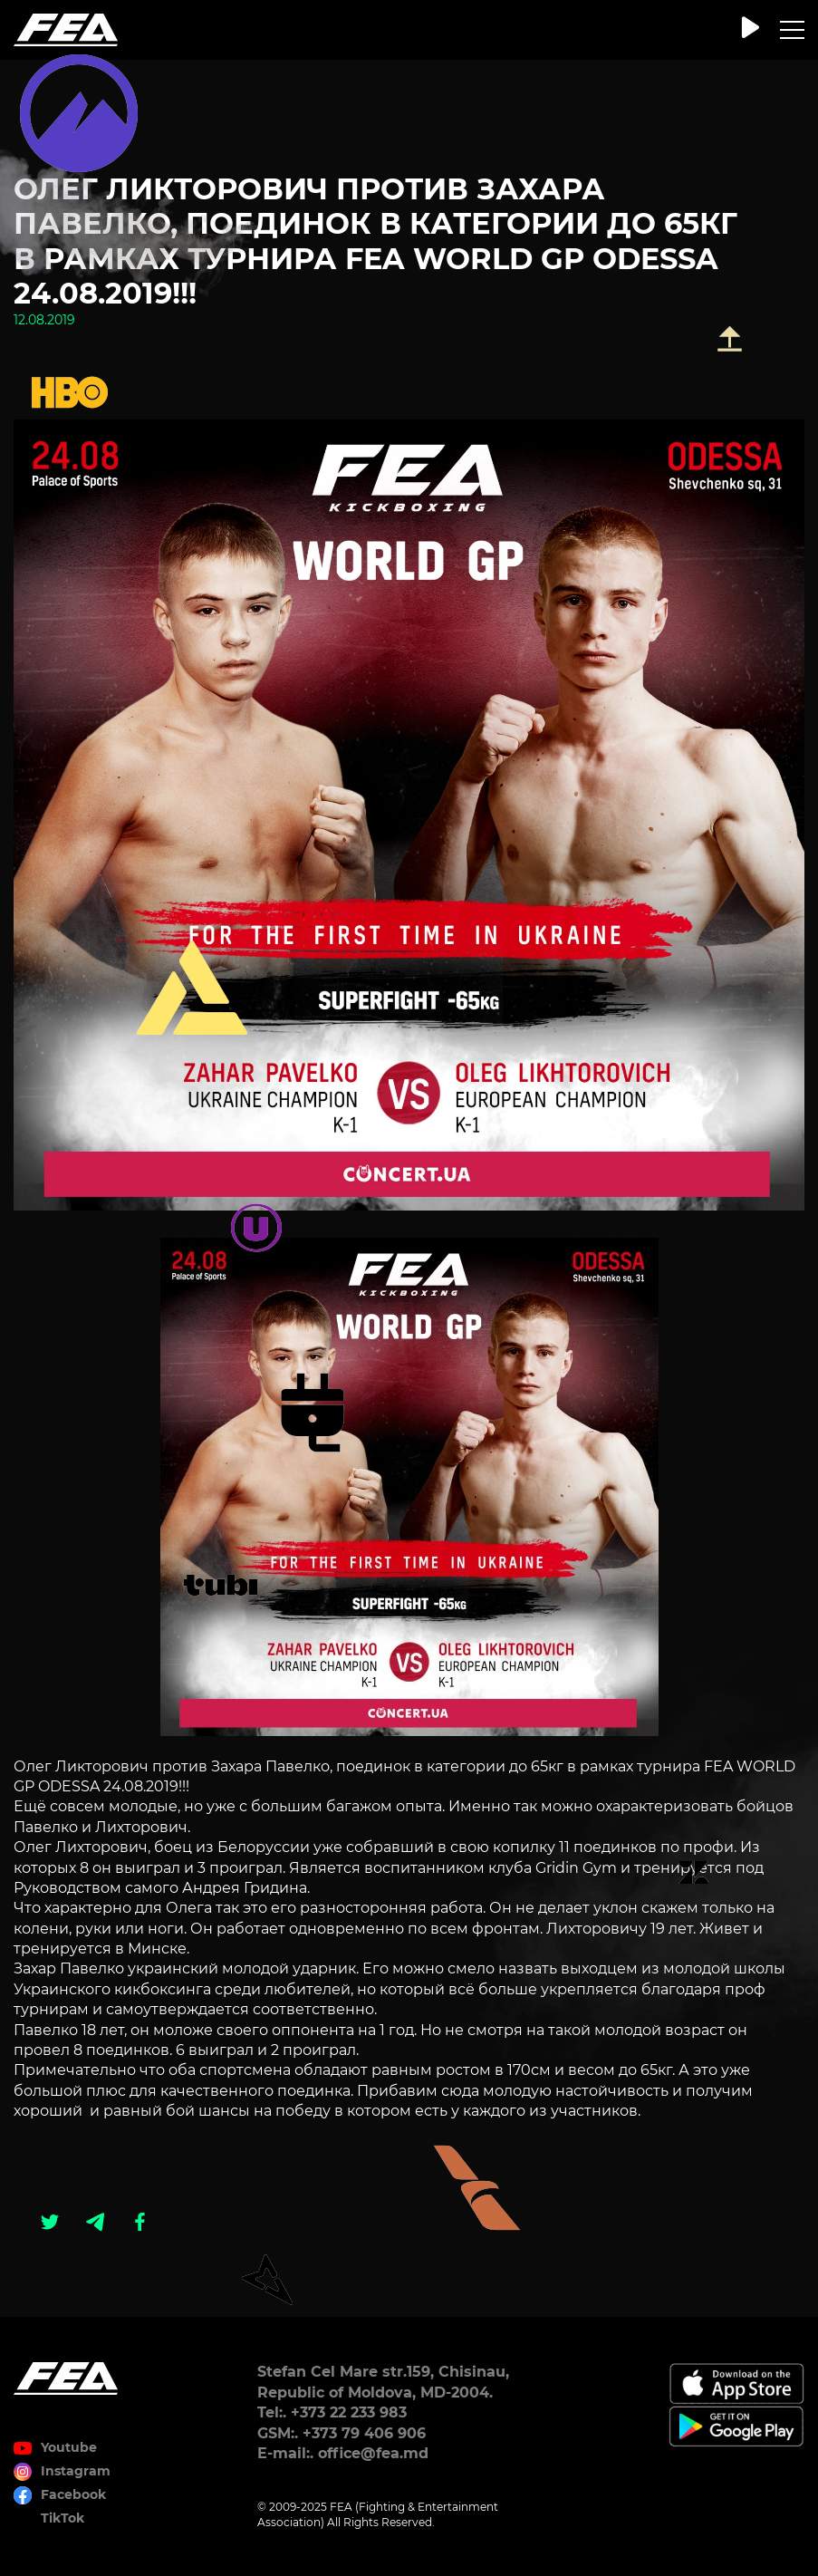  Describe the element at coordinates (476, 2187) in the screenshot. I see `open the American Airlines app` at that location.